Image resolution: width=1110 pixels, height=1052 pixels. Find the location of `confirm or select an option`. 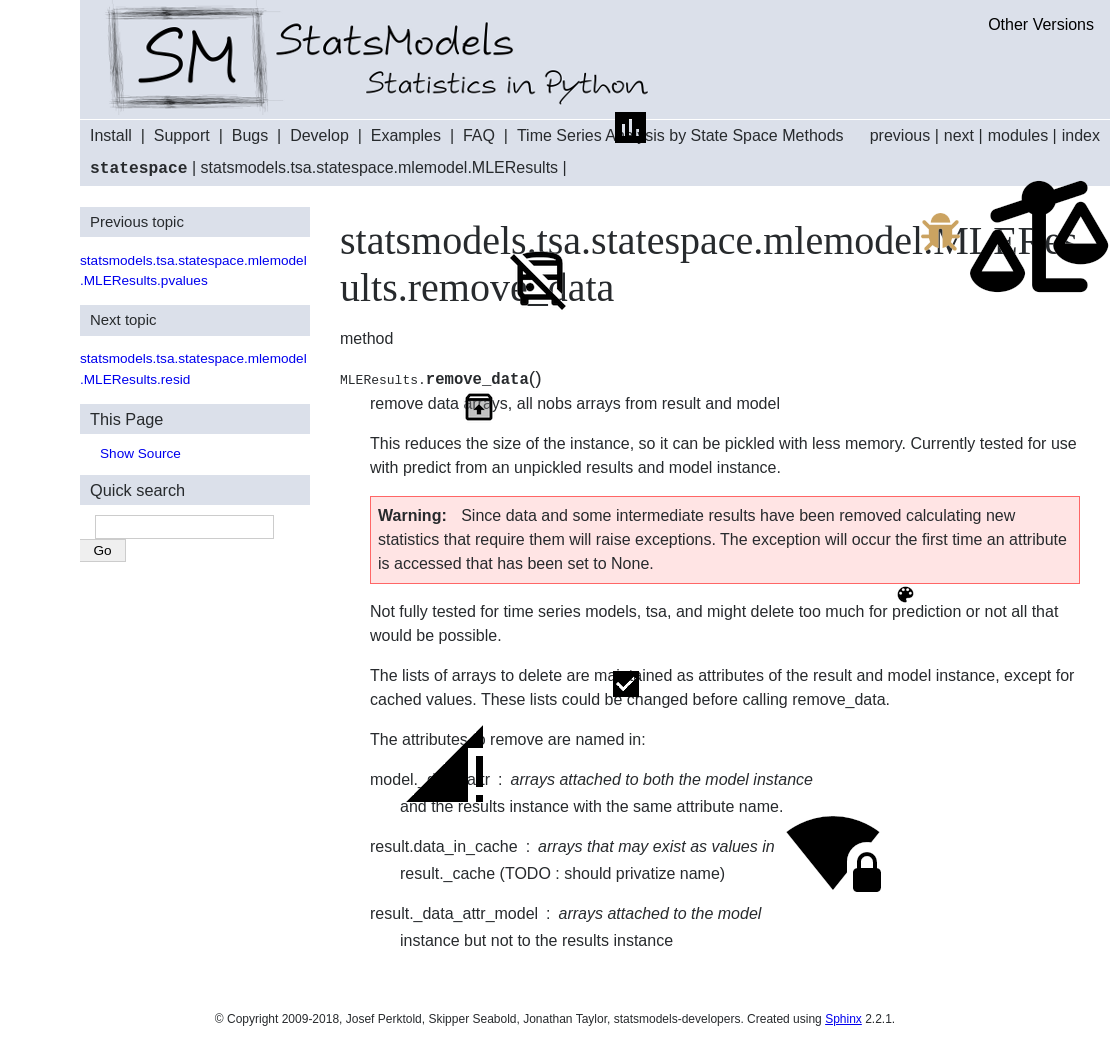

confirm or select an option is located at coordinates (626, 684).